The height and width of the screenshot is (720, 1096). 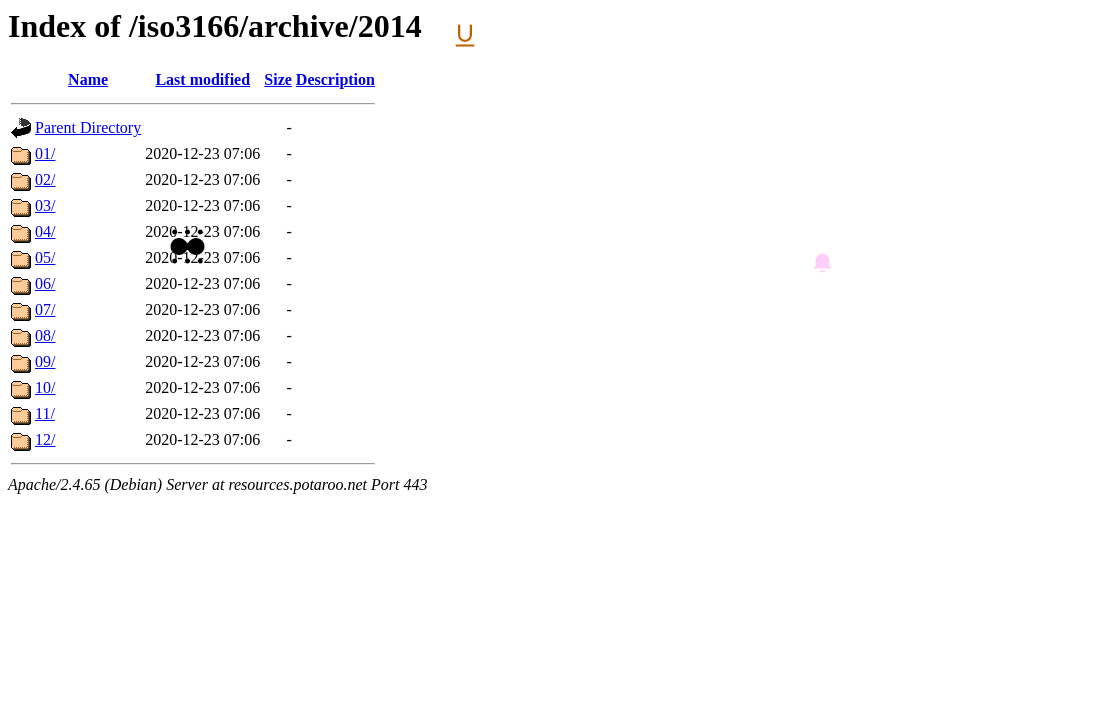 I want to click on indicates hazy or foggy weather conditions, so click(x=187, y=246).